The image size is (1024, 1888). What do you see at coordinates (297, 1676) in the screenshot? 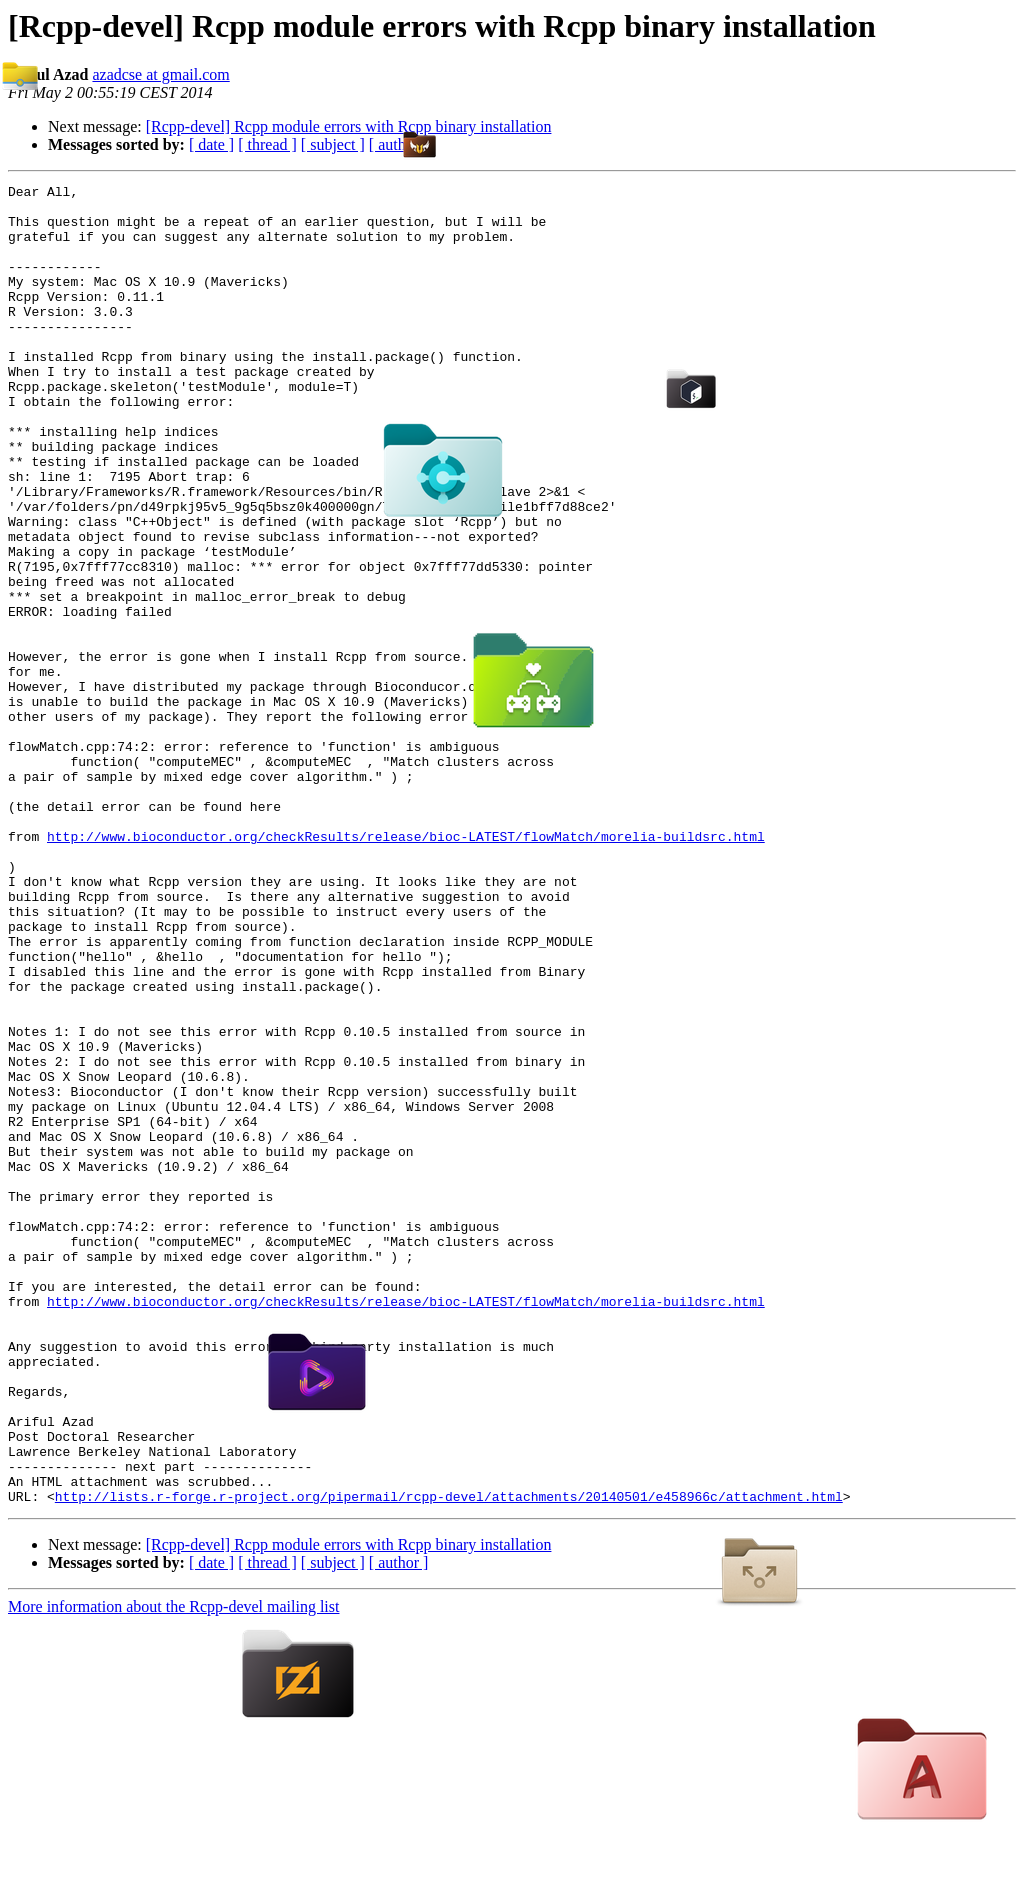
I see `open folder containing zig programming language files` at bounding box center [297, 1676].